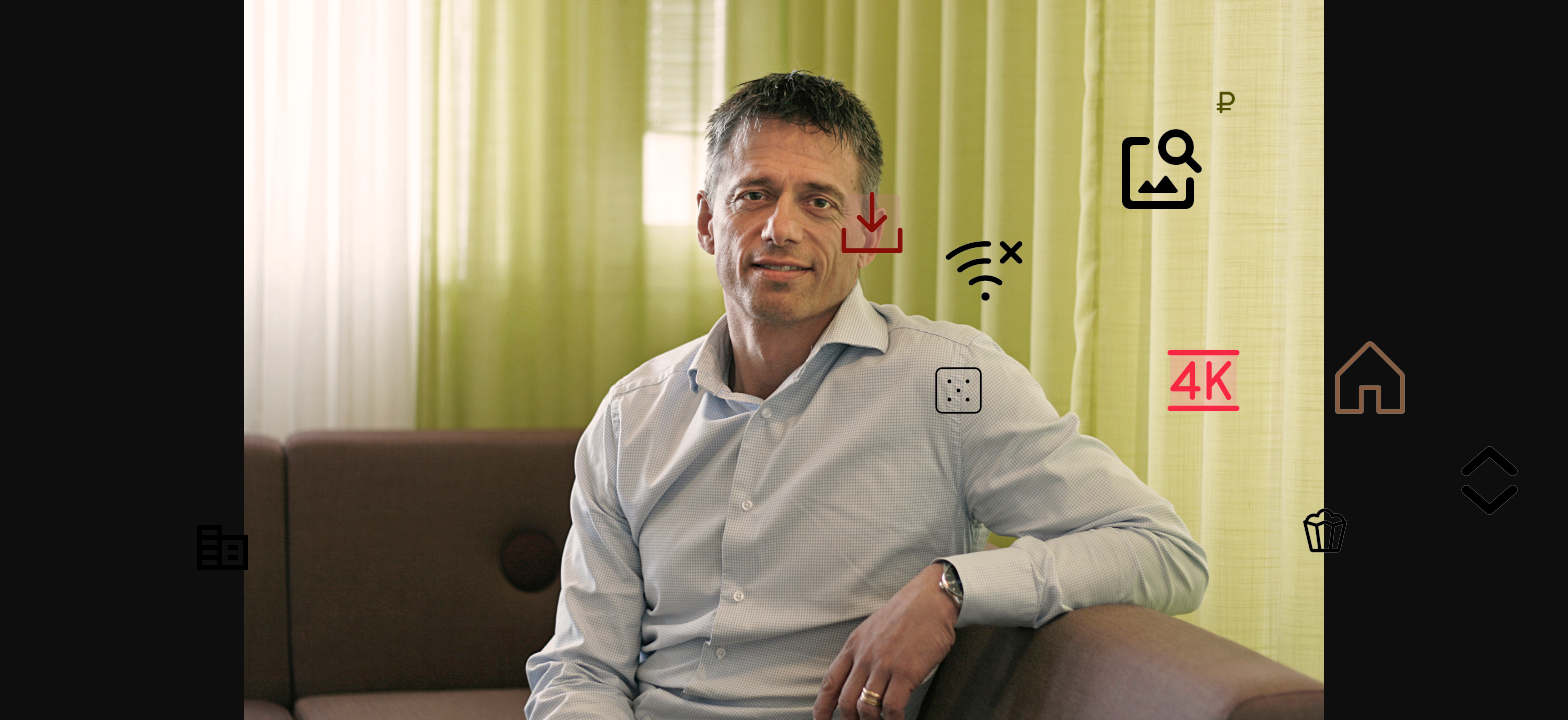 Image resolution: width=1568 pixels, height=720 pixels. Describe the element at coordinates (1203, 380) in the screenshot. I see `switch to 4K video resolution` at that location.